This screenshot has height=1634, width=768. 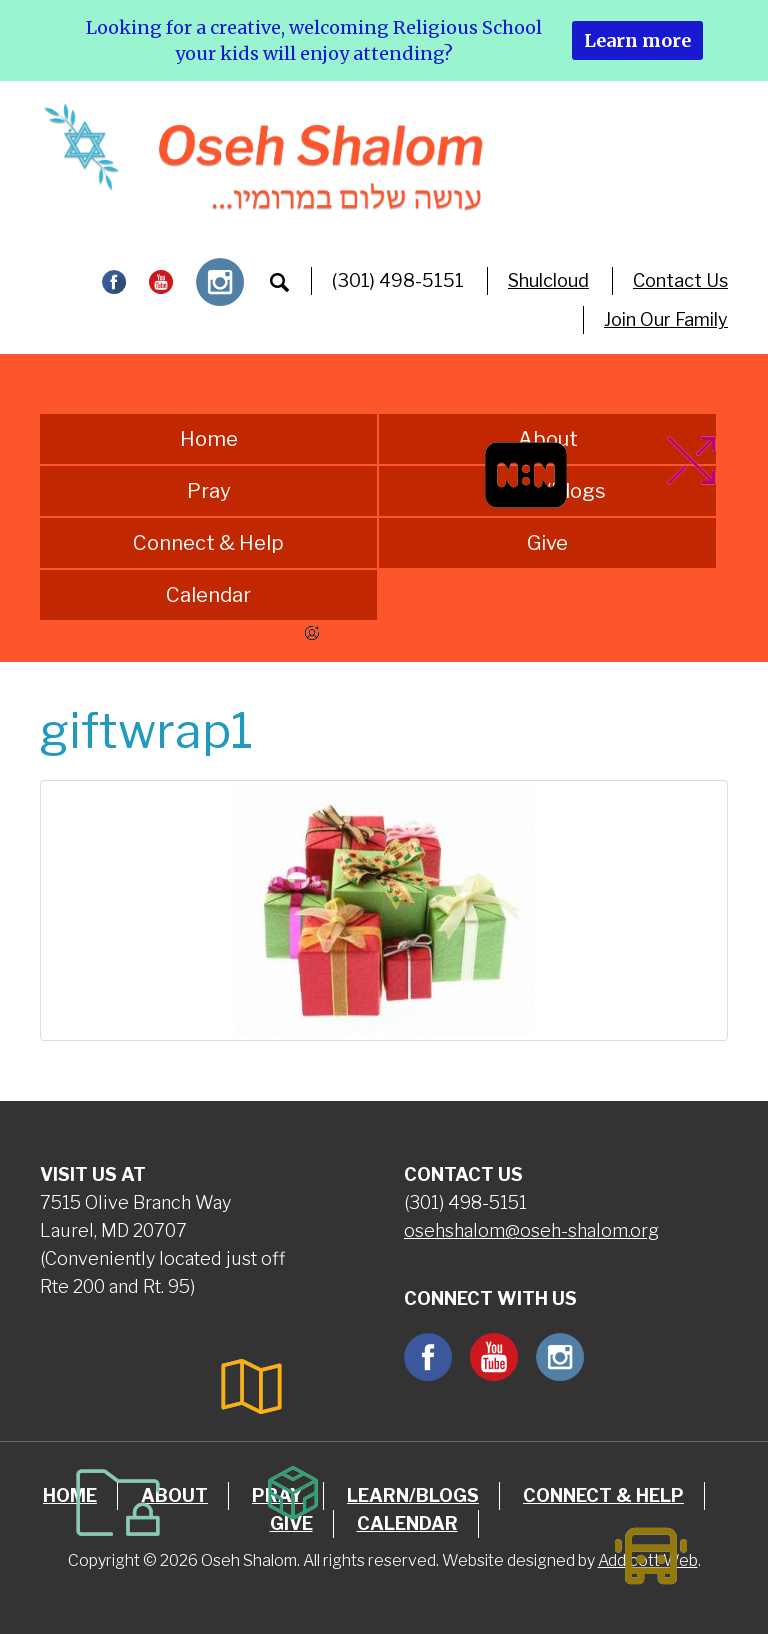 What do you see at coordinates (691, 460) in the screenshot?
I see `shuffle playback order` at bounding box center [691, 460].